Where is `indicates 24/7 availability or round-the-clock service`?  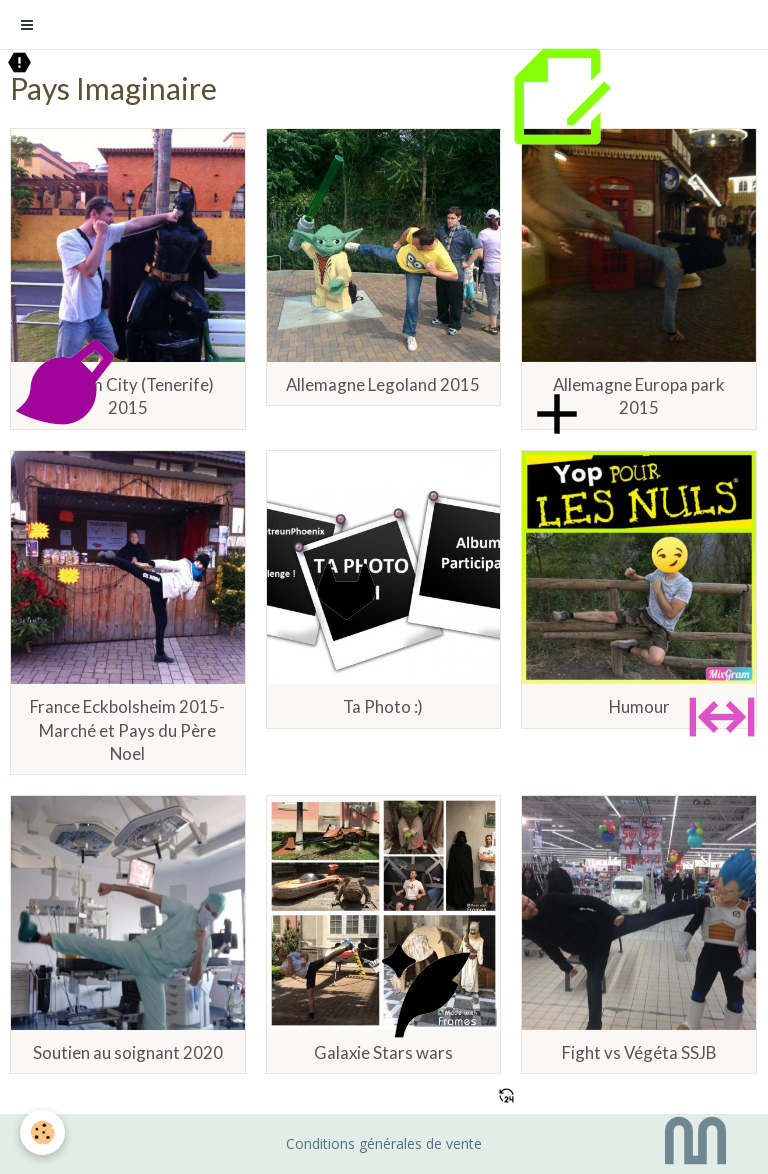 indicates 24/7 availability or round-the-clock service is located at coordinates (506, 1095).